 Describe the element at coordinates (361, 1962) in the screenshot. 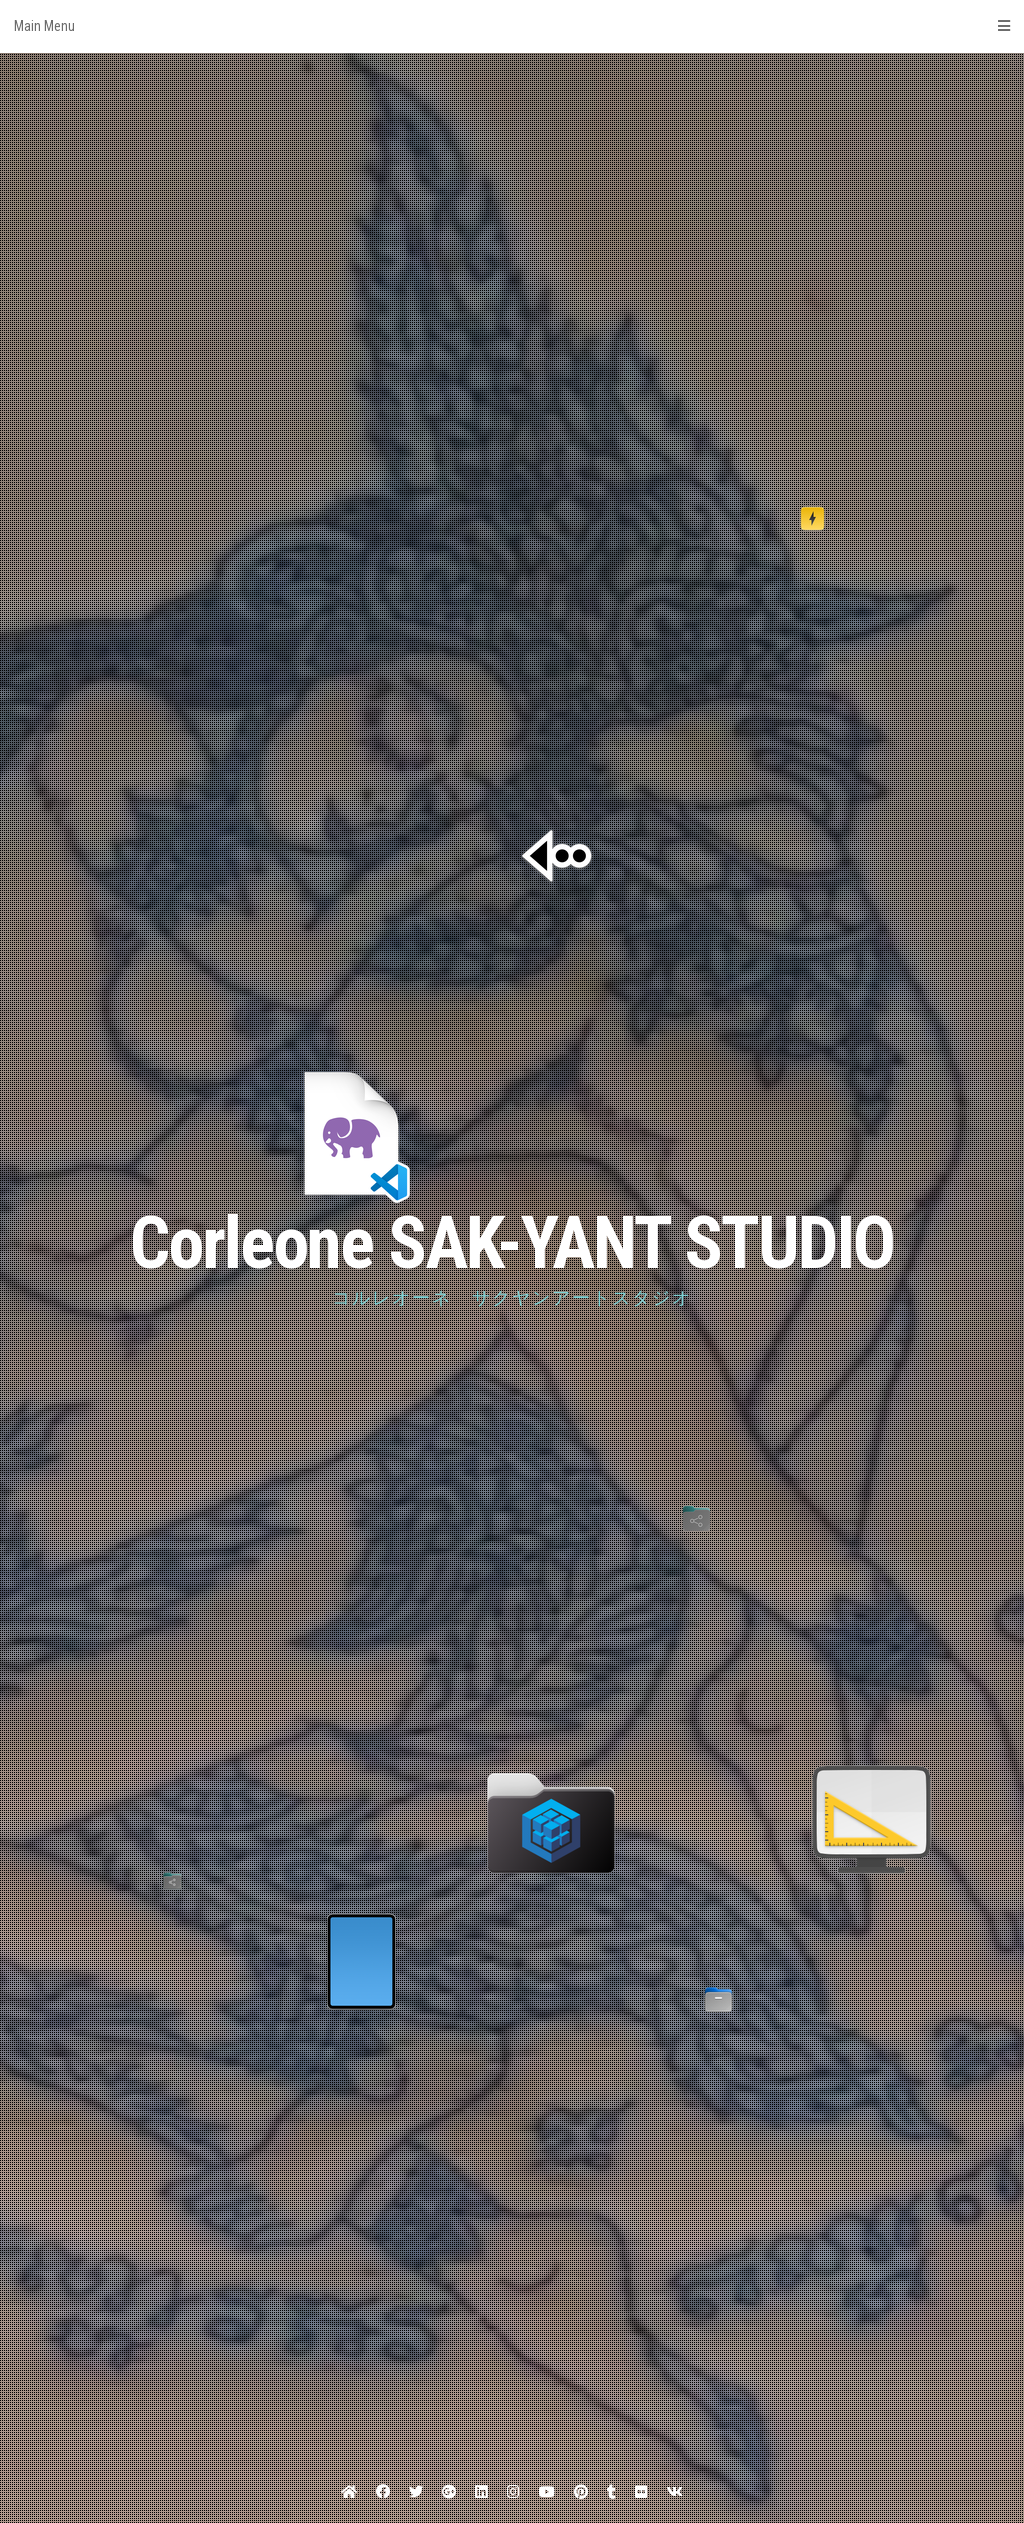

I see `iPad Pro device connected to your system` at that location.